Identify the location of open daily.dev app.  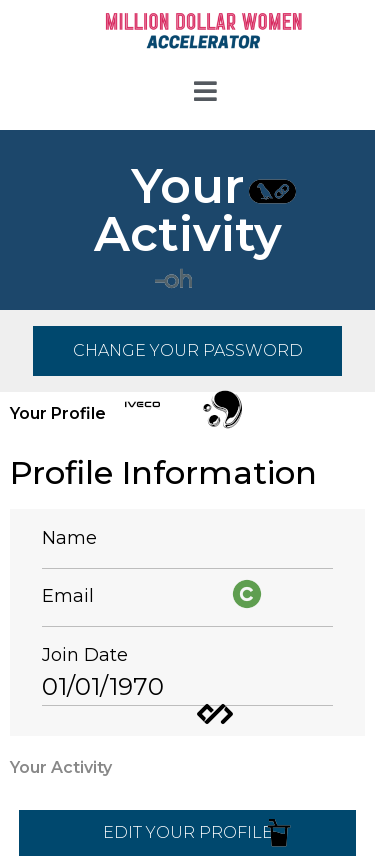
(215, 714).